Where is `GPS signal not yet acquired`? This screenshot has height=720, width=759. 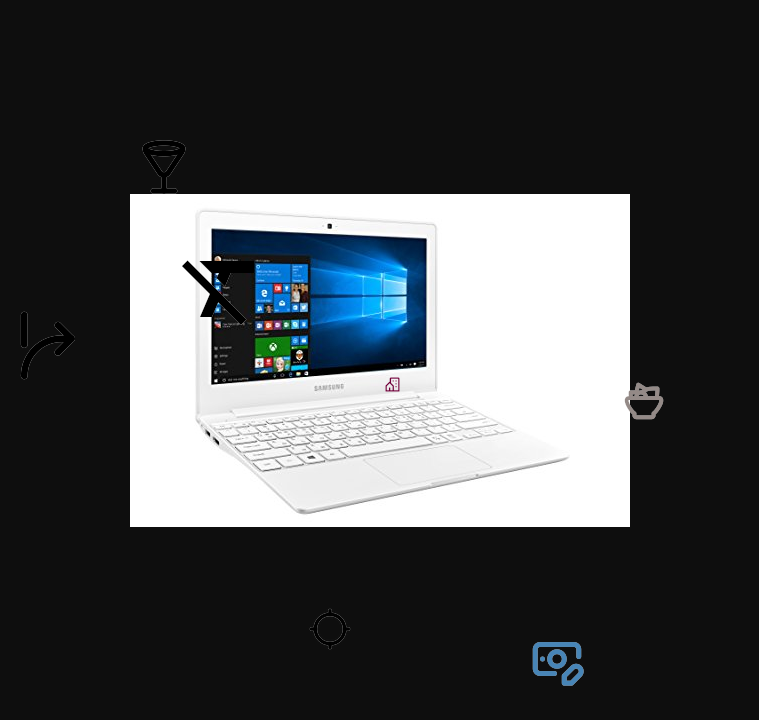
GPS signal not yet acquired is located at coordinates (330, 629).